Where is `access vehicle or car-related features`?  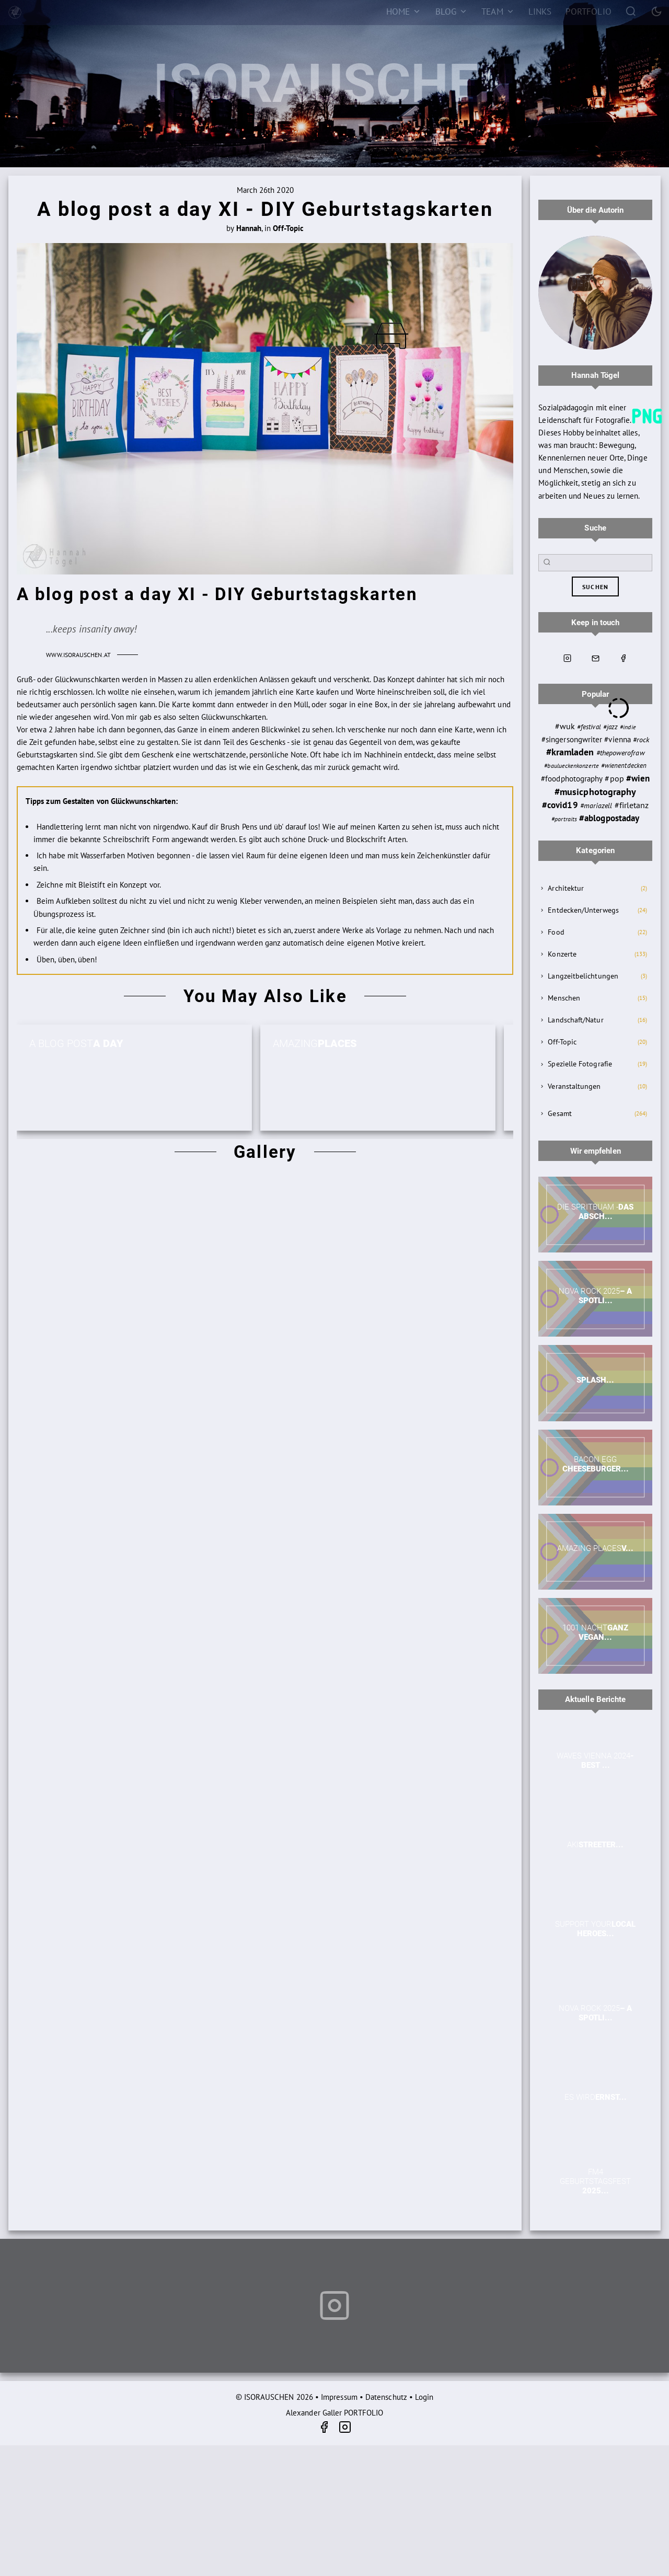 access vehicle or car-related features is located at coordinates (391, 336).